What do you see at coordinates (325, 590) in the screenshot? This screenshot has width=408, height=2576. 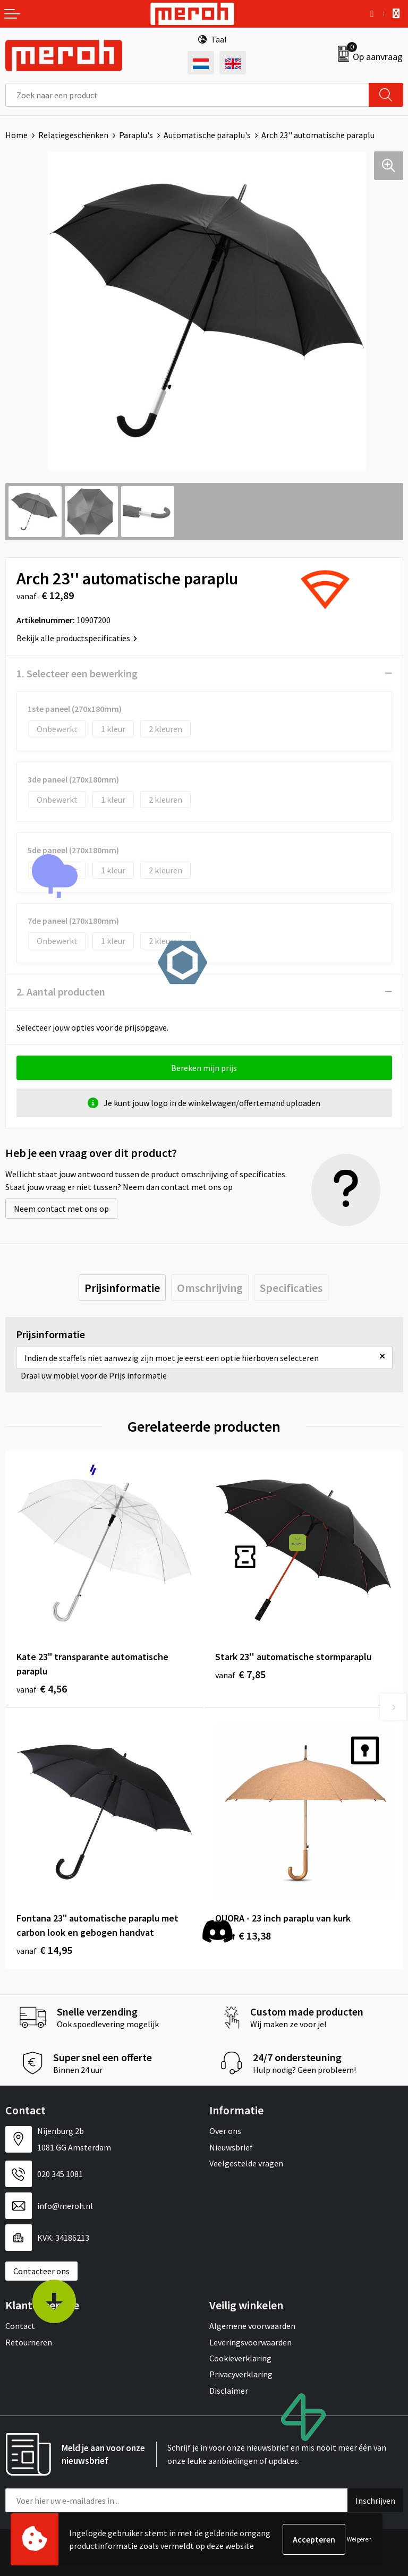 I see `indicates moderate wifi signal strength` at bounding box center [325, 590].